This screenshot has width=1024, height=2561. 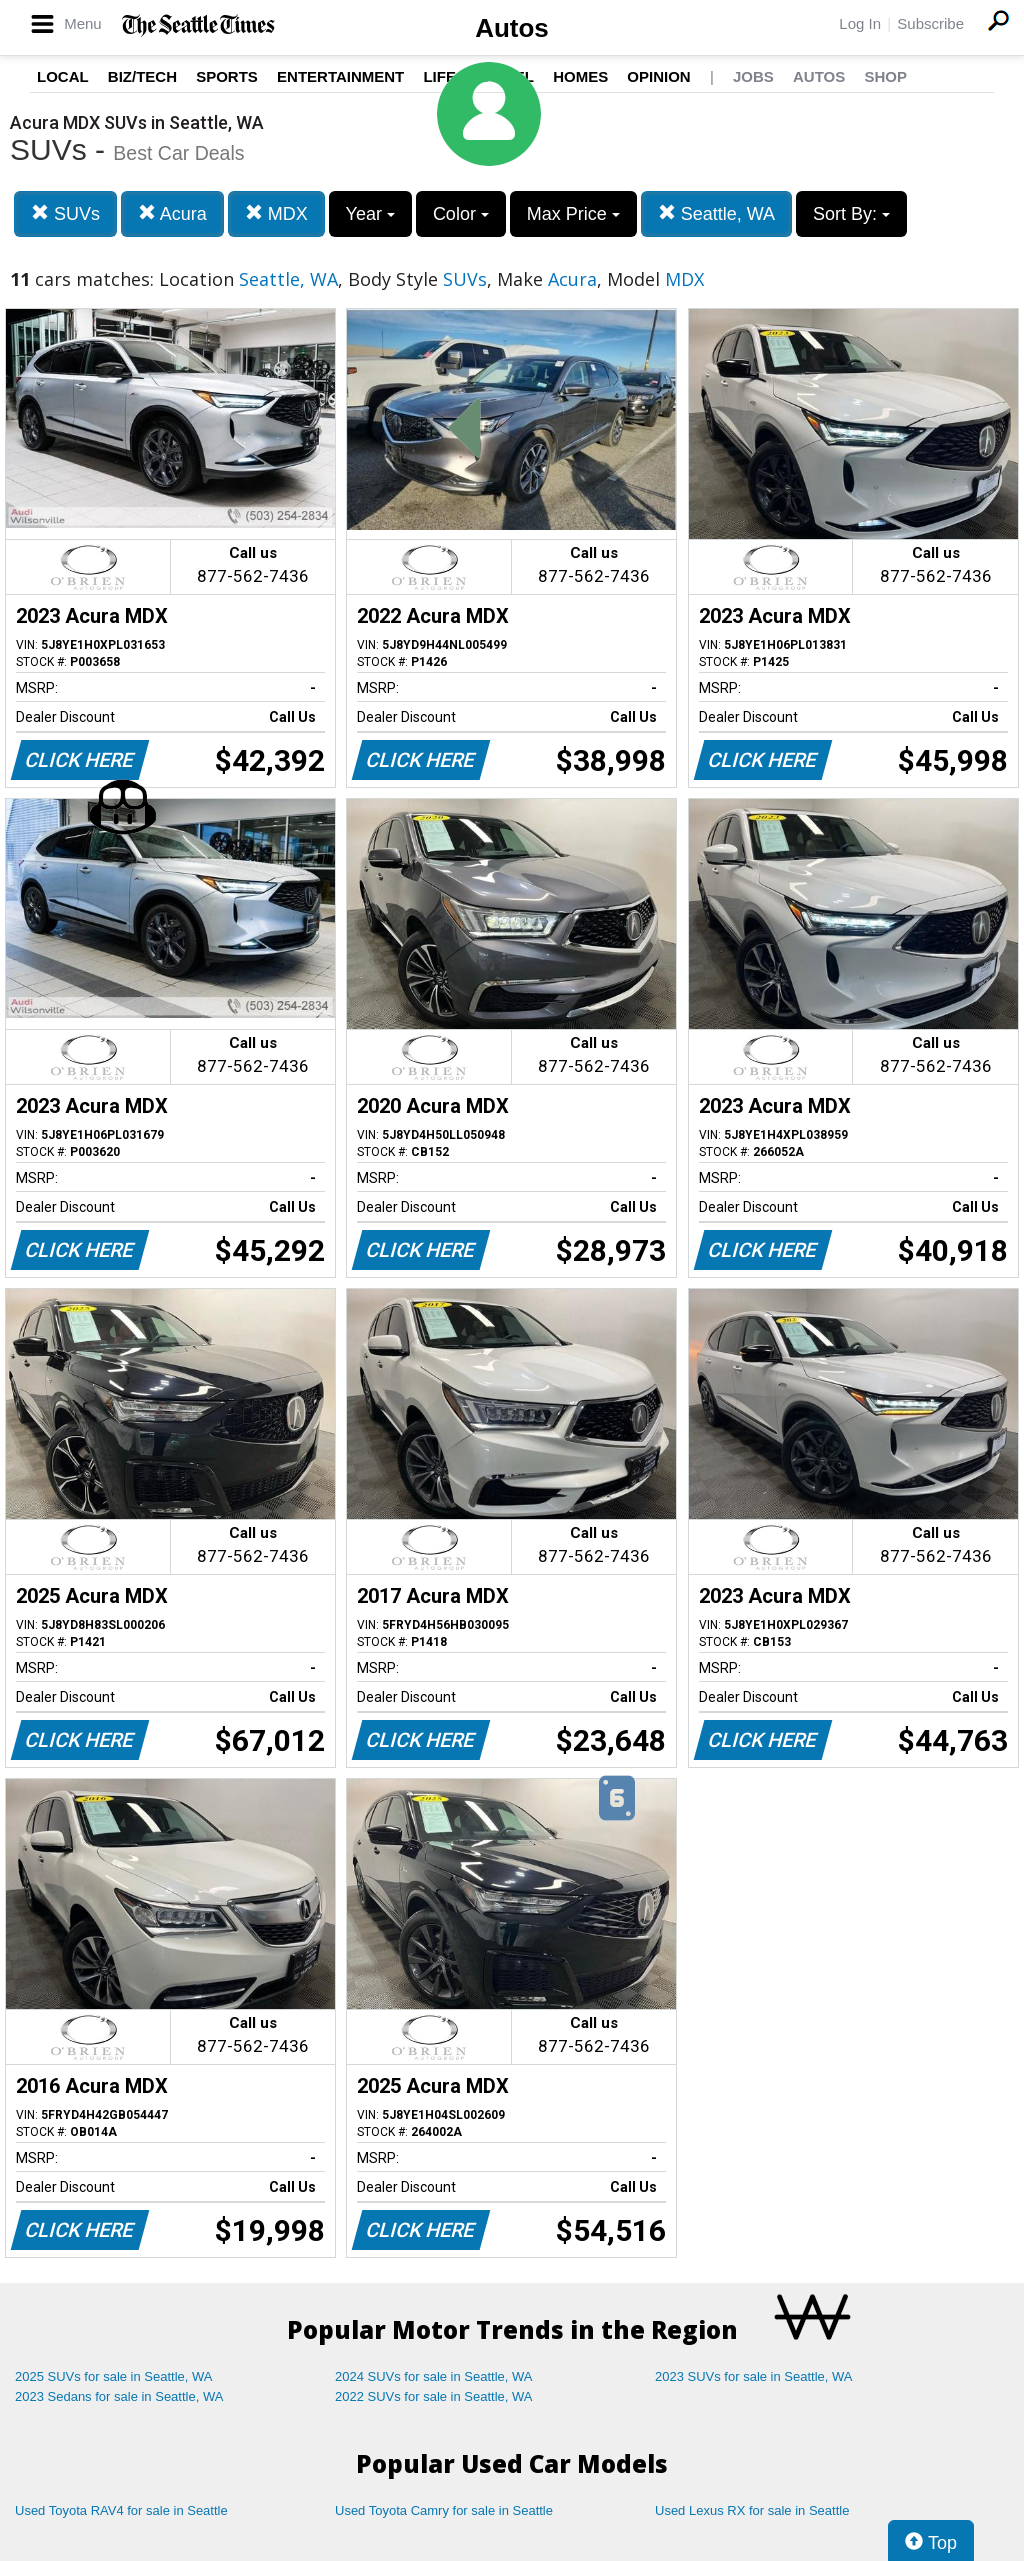 I want to click on navigate back to the previous screen, so click(x=464, y=428).